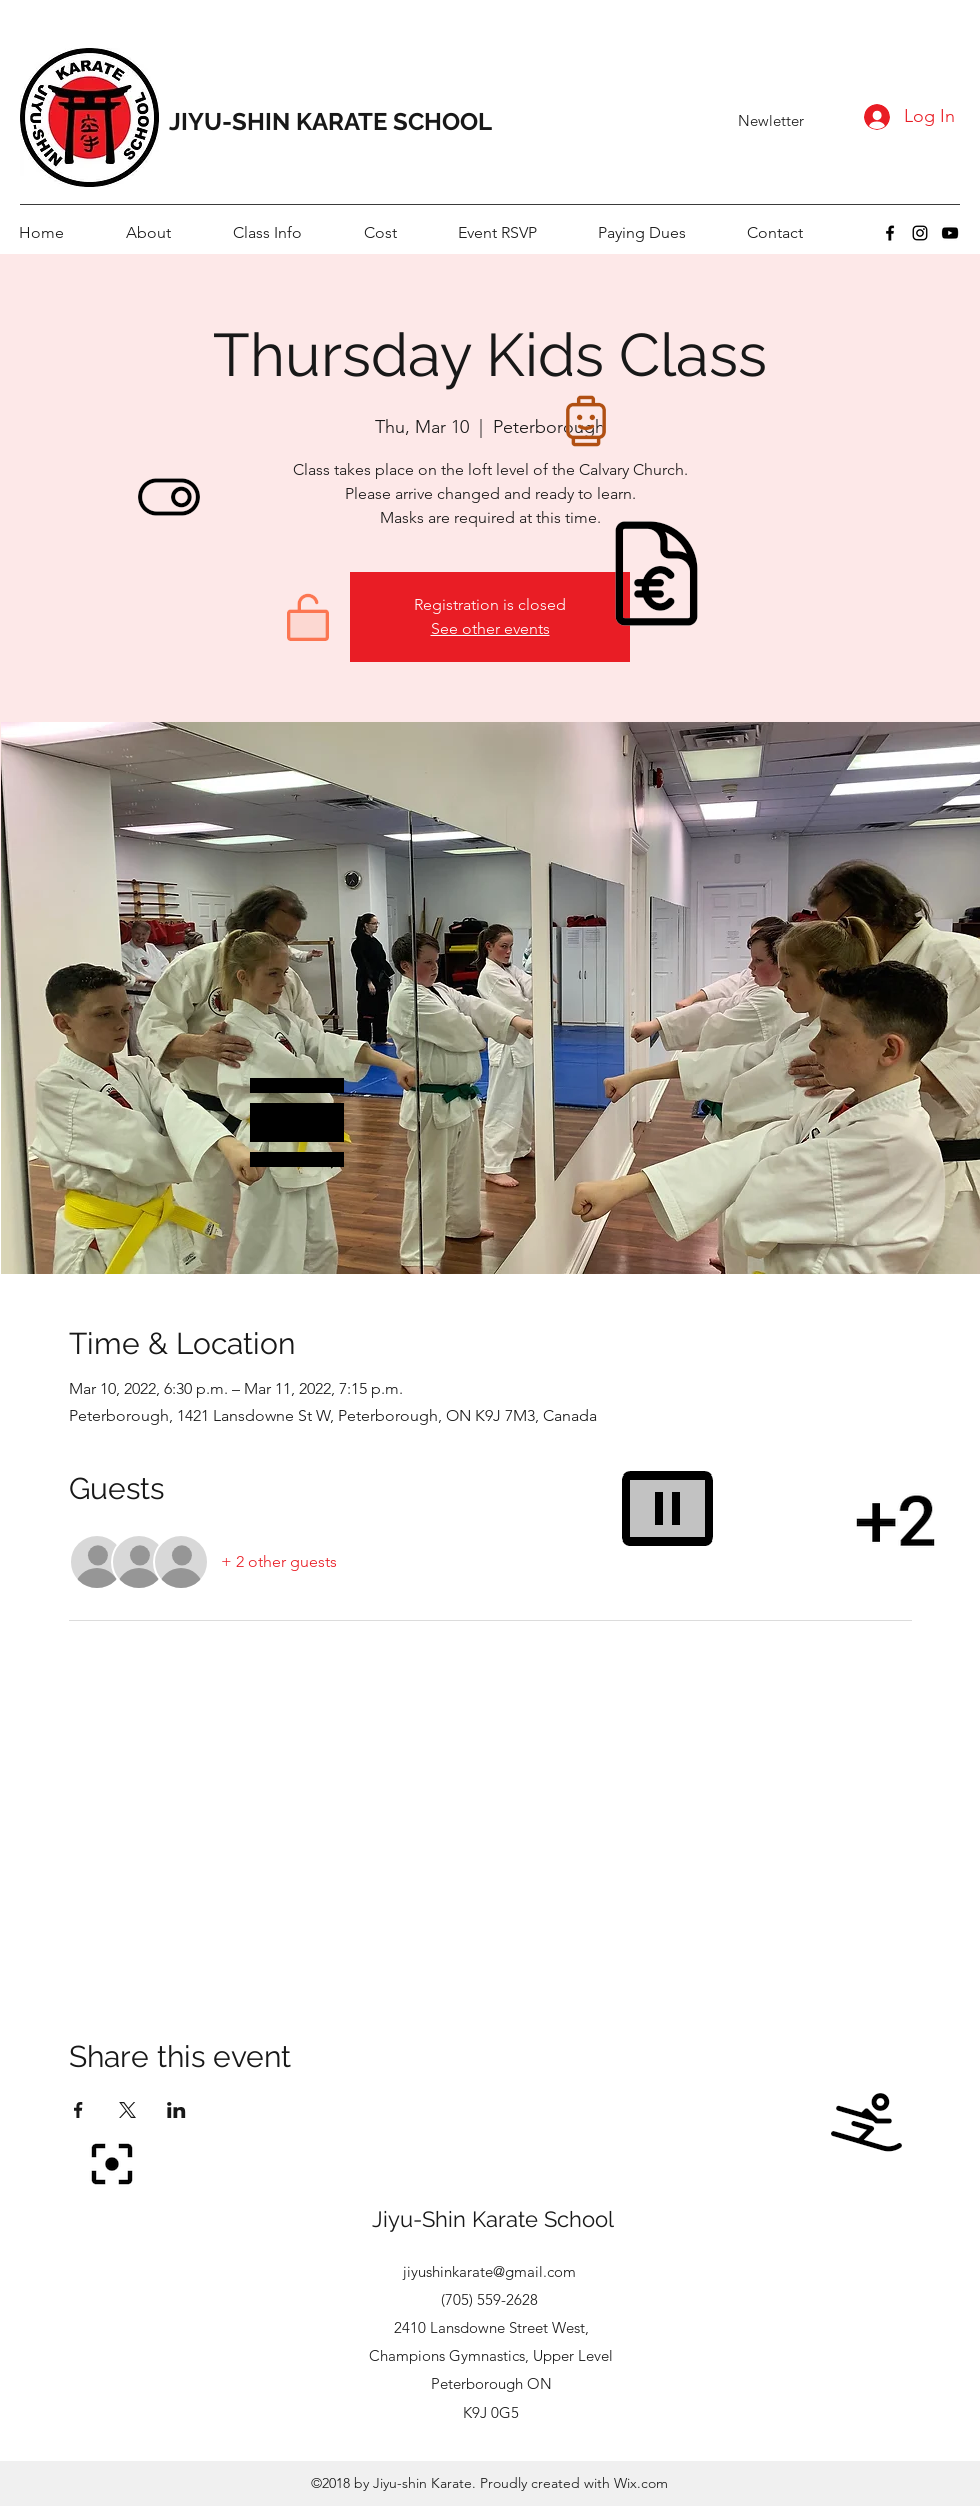  Describe the element at coordinates (667, 1508) in the screenshot. I see `pause an ongoing presentation` at that location.